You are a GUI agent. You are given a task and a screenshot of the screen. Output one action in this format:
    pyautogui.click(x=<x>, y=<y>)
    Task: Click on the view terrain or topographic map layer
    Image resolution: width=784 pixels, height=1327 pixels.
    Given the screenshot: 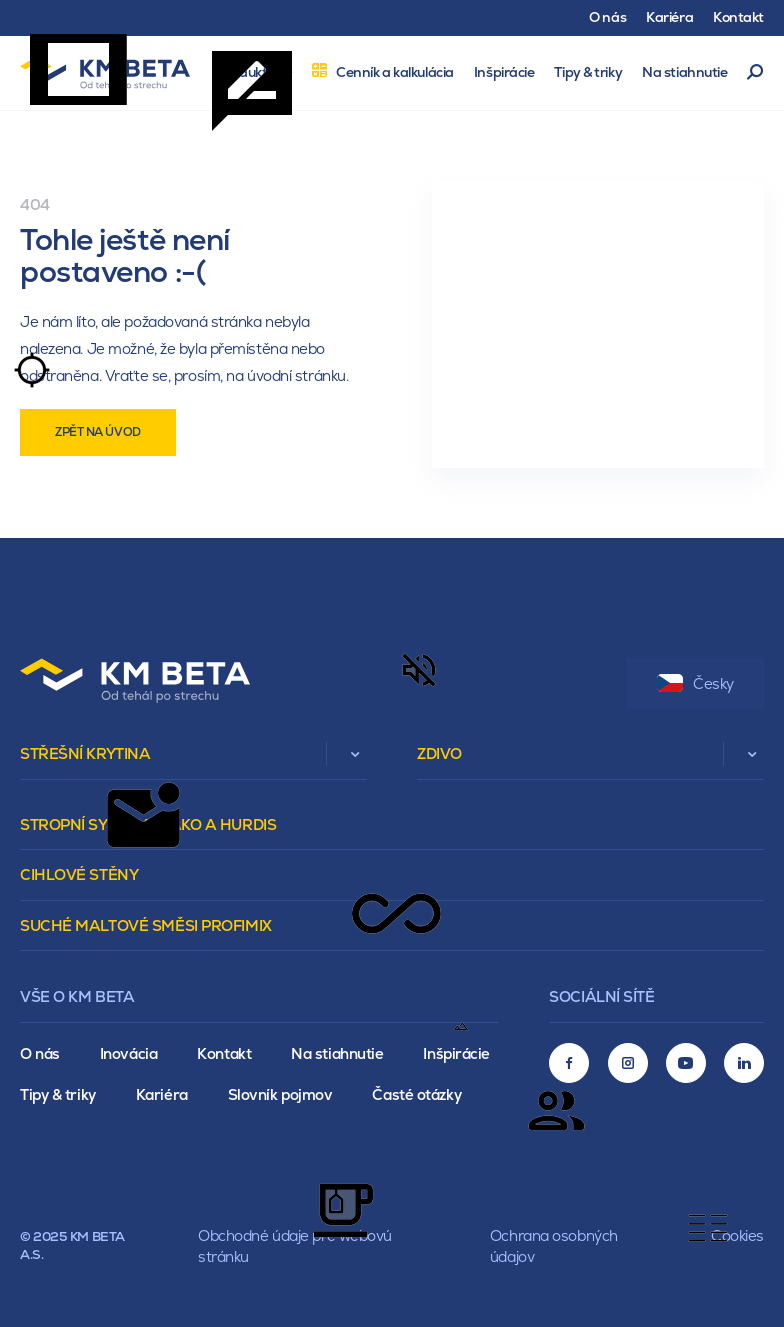 What is the action you would take?
    pyautogui.click(x=461, y=1026)
    